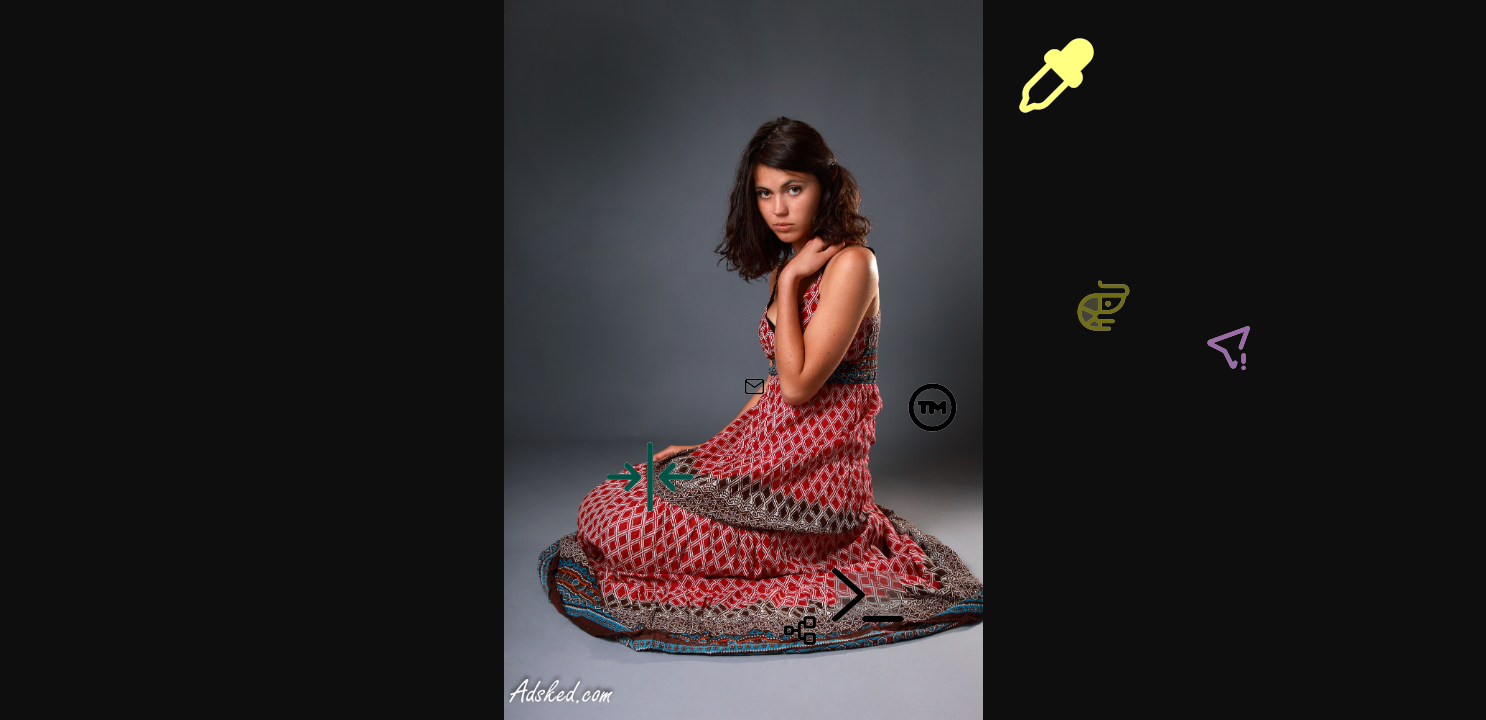  What do you see at coordinates (650, 477) in the screenshot?
I see `collapse or minimize horizontal content` at bounding box center [650, 477].